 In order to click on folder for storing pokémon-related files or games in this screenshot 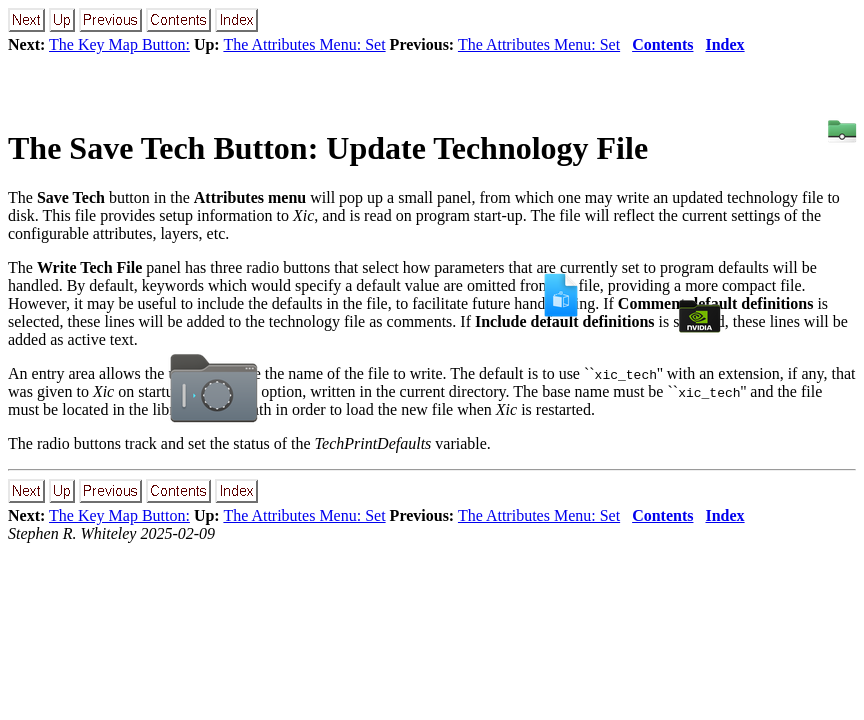, I will do `click(842, 132)`.